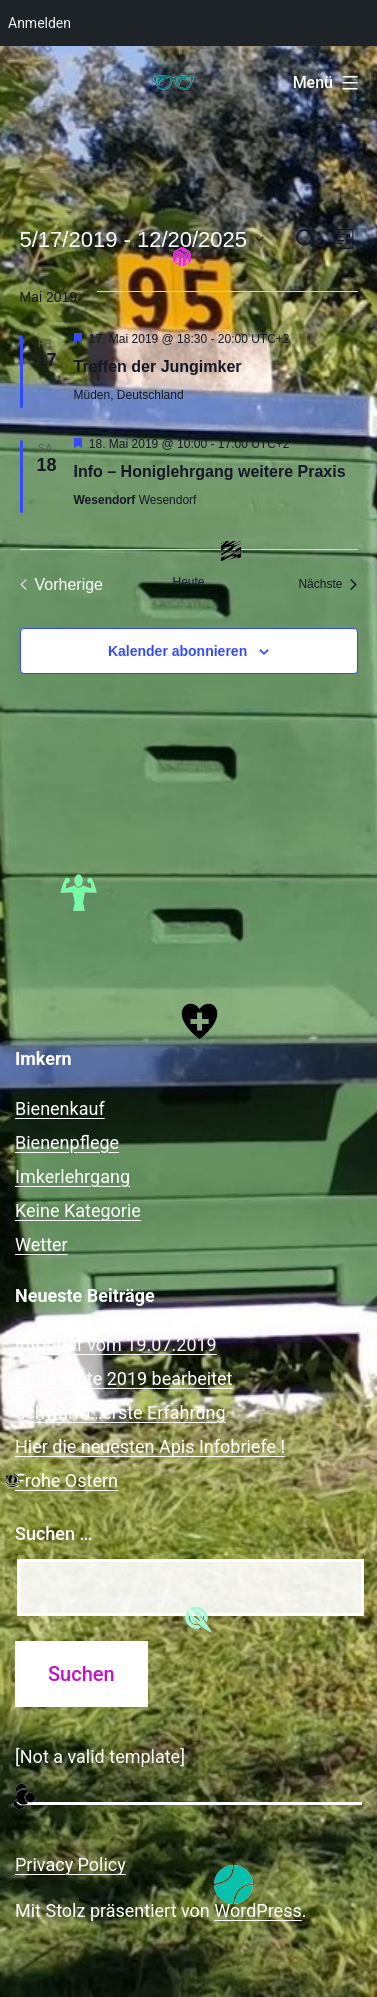 The height and width of the screenshot is (1997, 377). I want to click on indicates a successful hit or target achieved, so click(198, 1619).